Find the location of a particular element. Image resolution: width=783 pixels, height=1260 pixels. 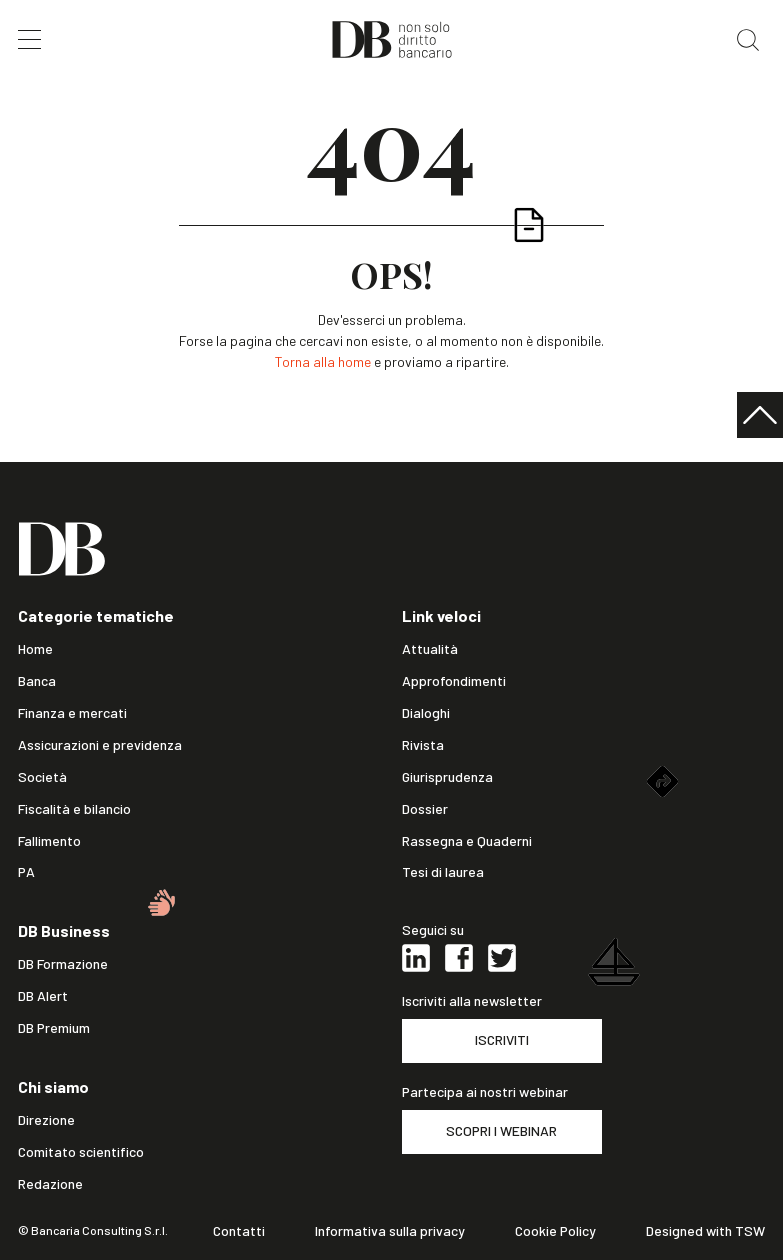

enable sign language interpretation is located at coordinates (161, 902).